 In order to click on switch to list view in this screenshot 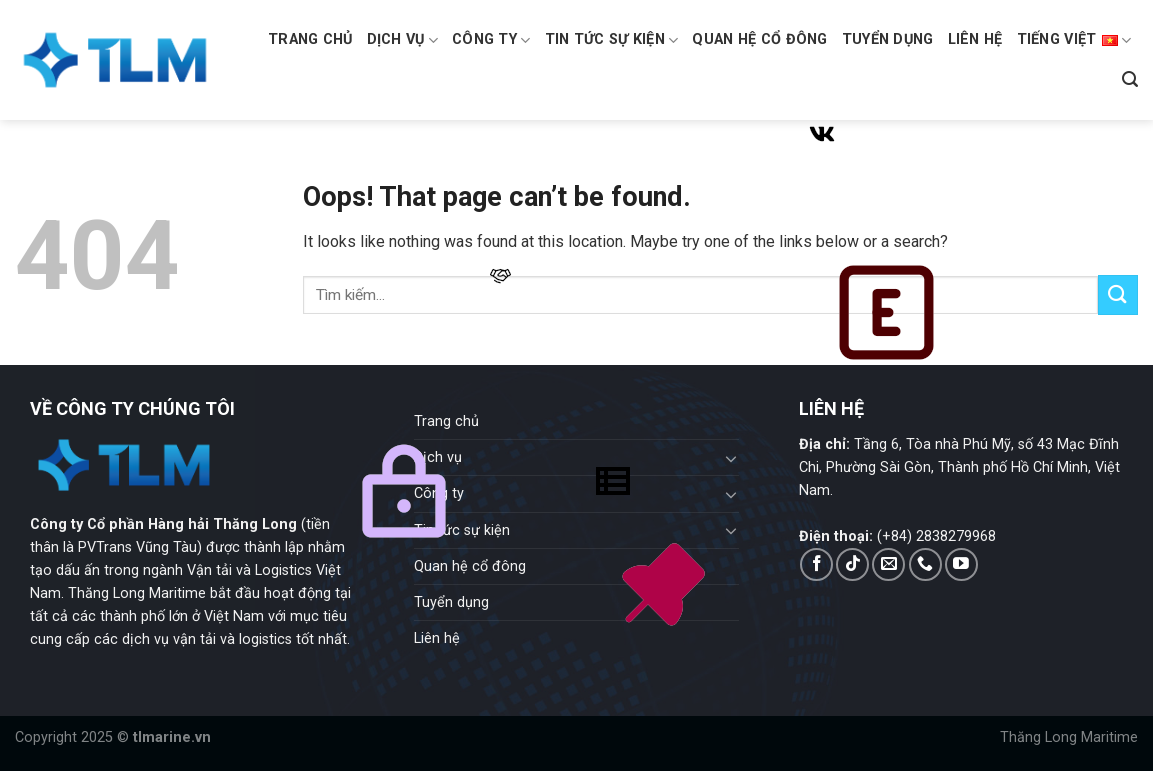, I will do `click(614, 481)`.